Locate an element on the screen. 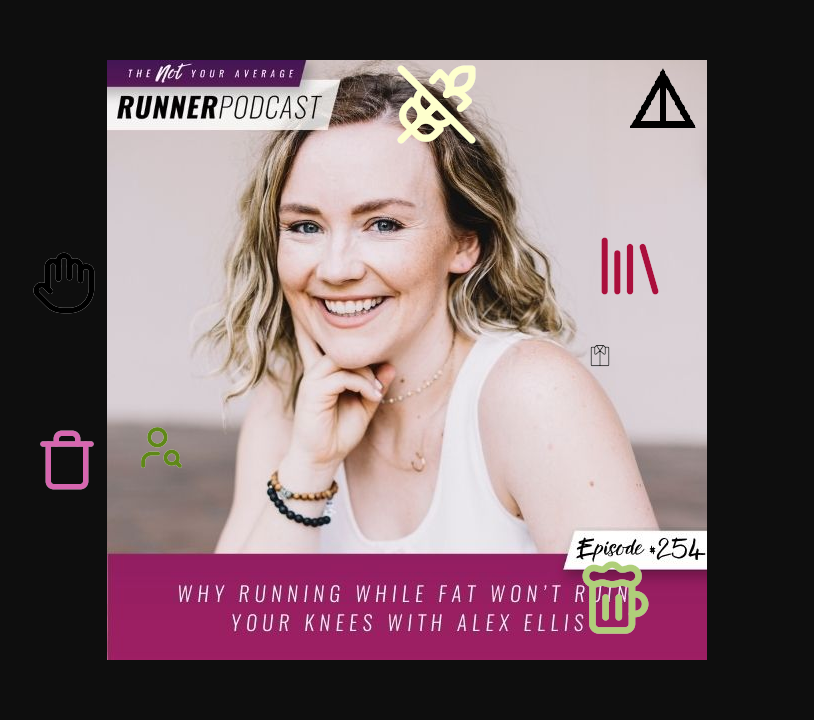  view item details is located at coordinates (663, 98).